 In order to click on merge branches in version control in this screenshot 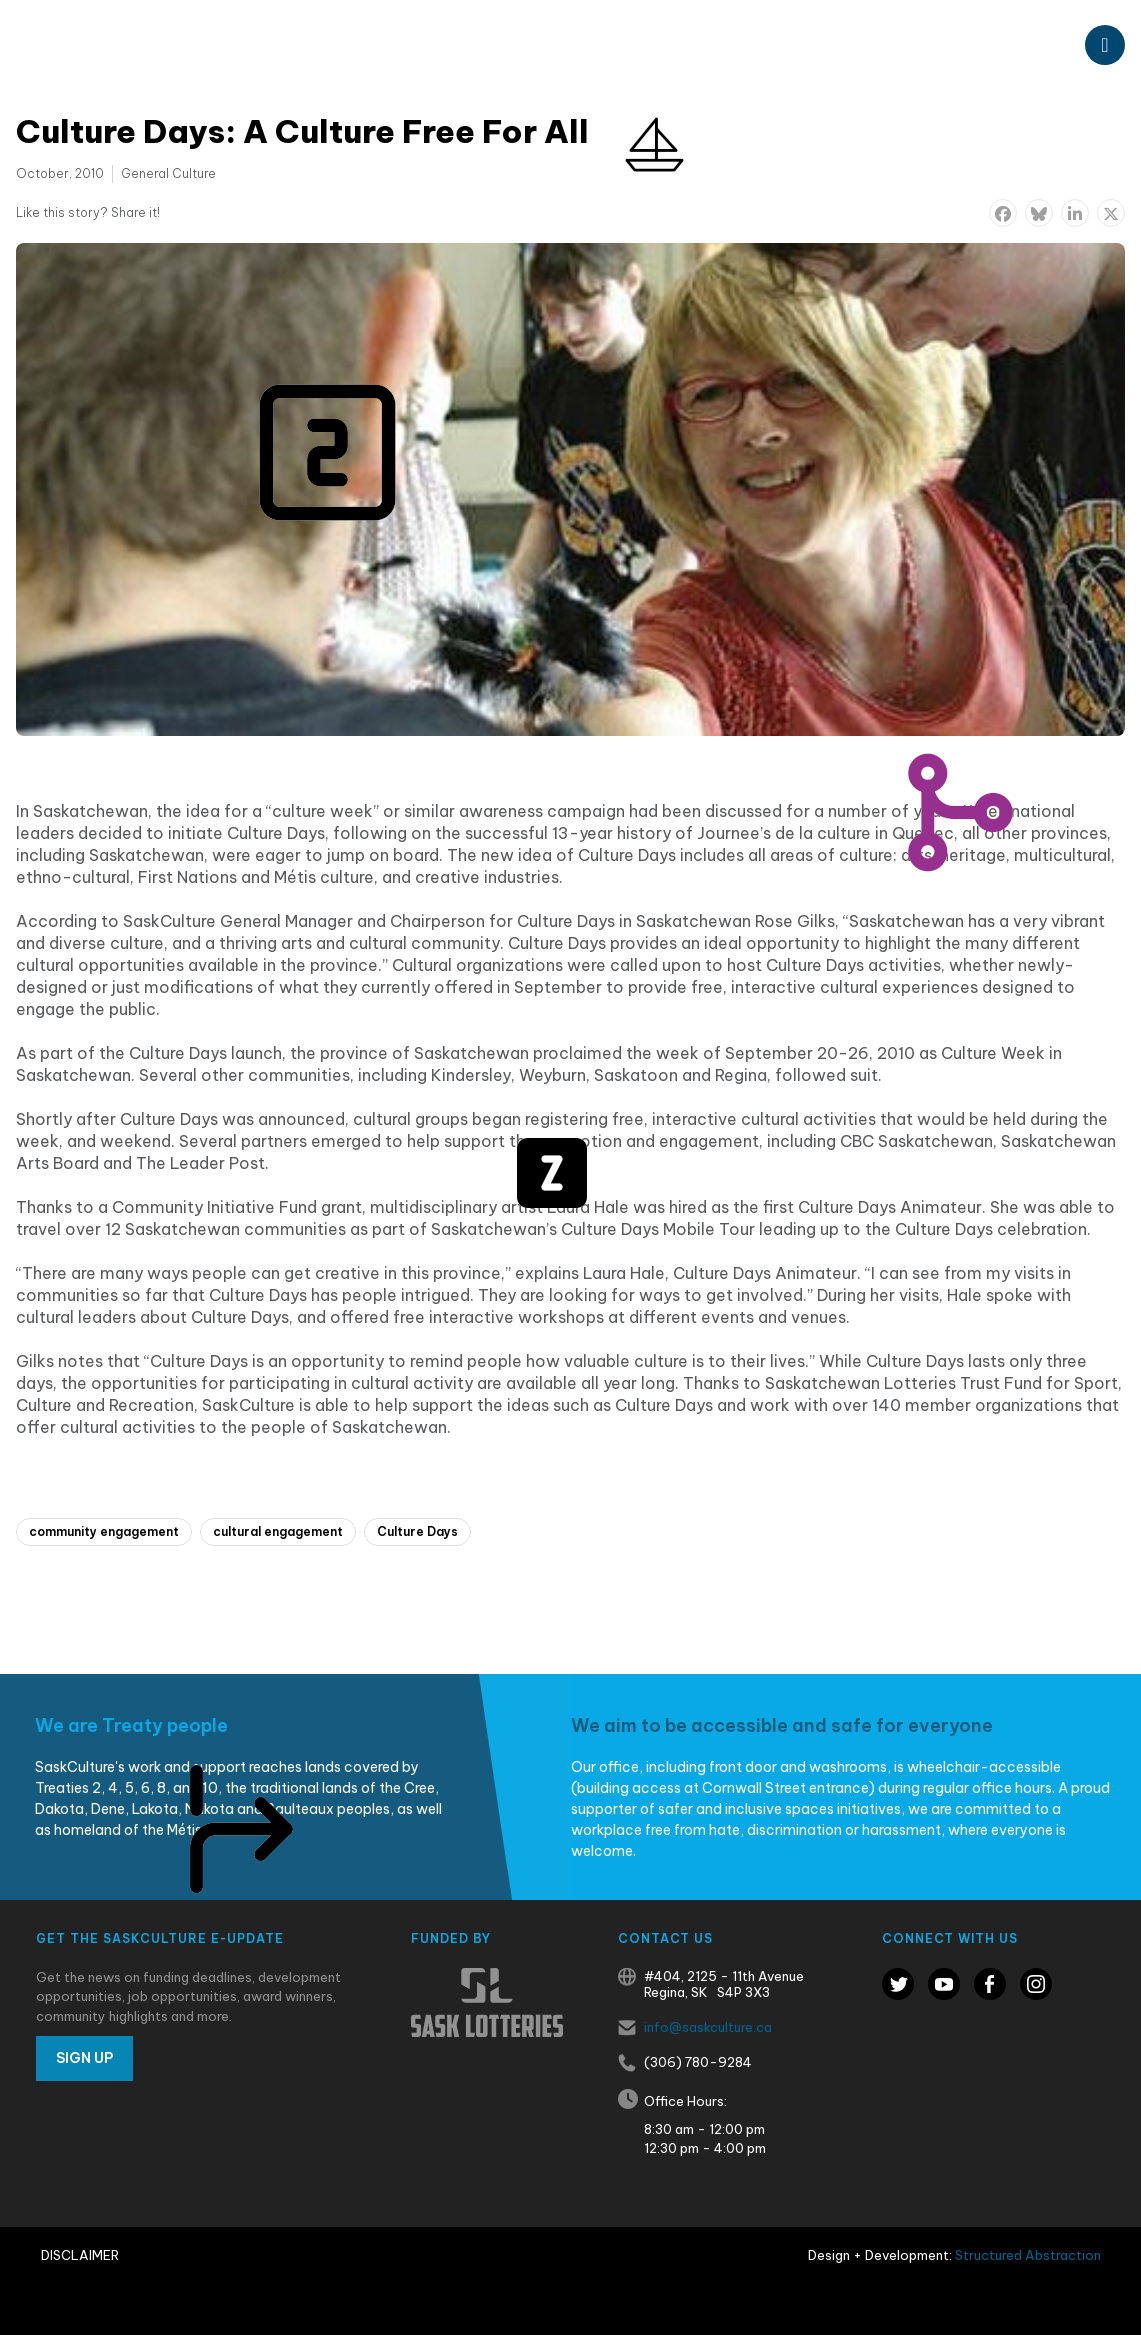, I will do `click(960, 812)`.